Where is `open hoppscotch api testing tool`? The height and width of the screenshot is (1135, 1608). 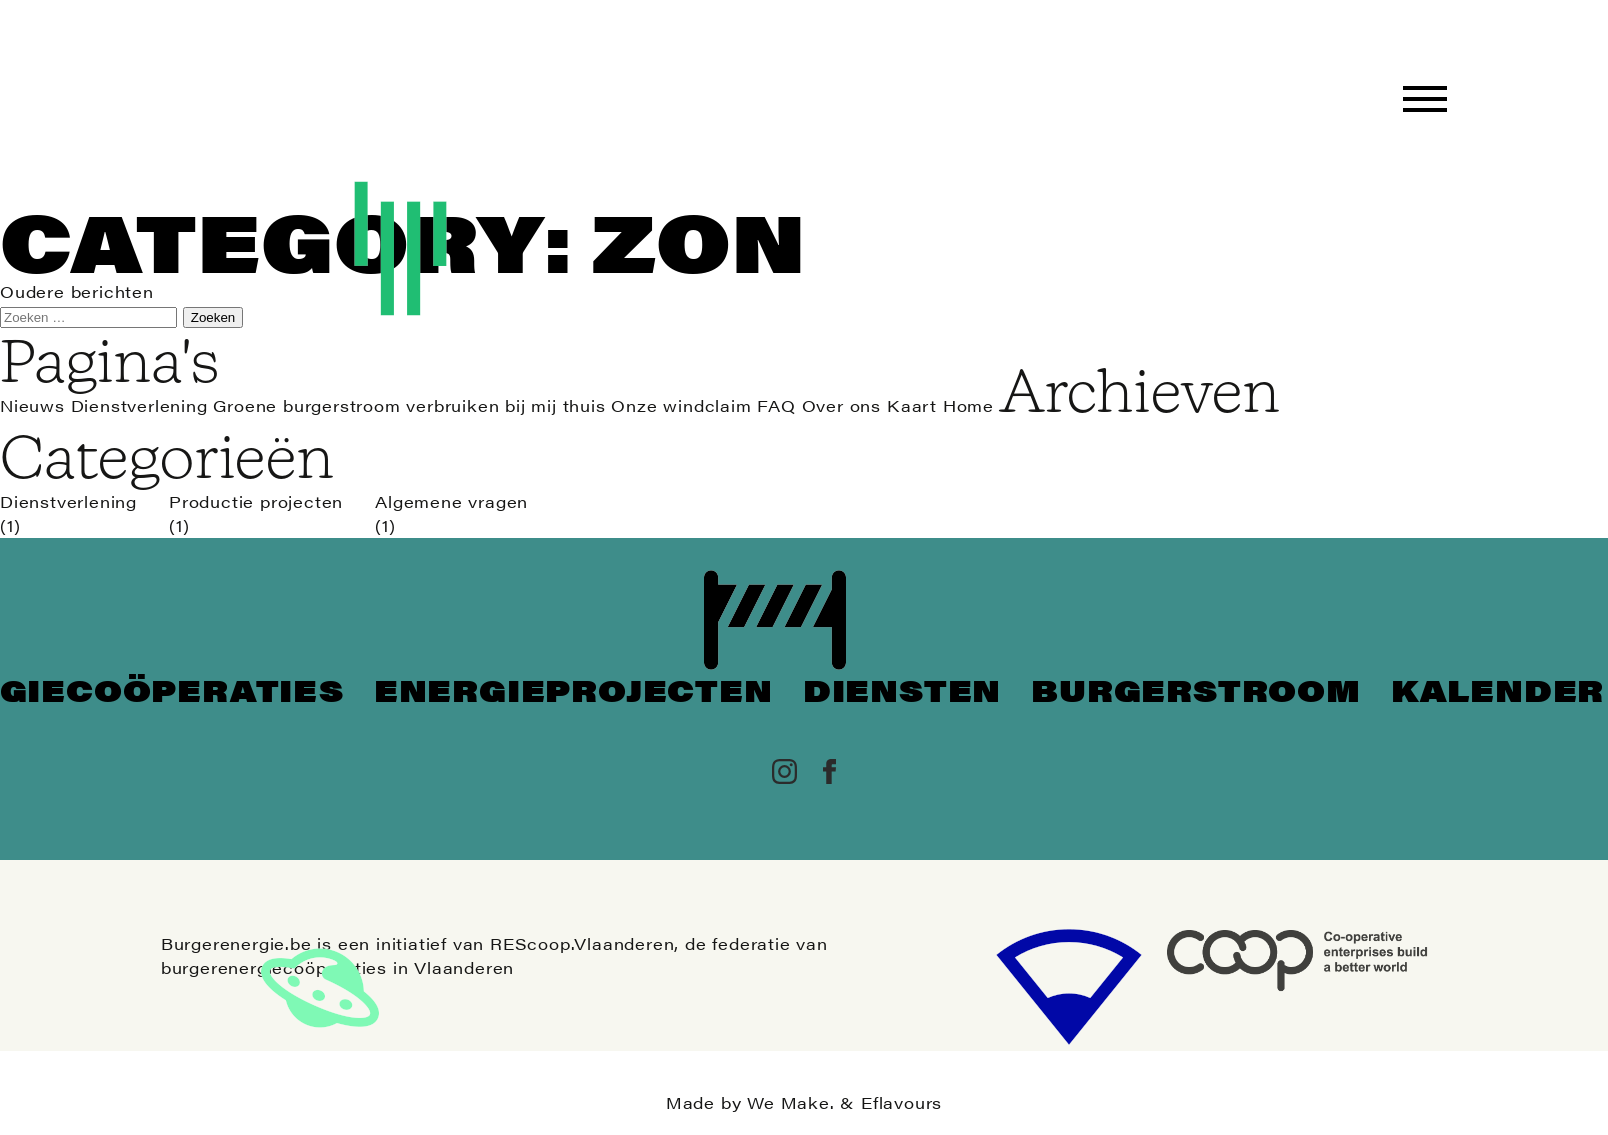 open hoppscotch api testing tool is located at coordinates (320, 988).